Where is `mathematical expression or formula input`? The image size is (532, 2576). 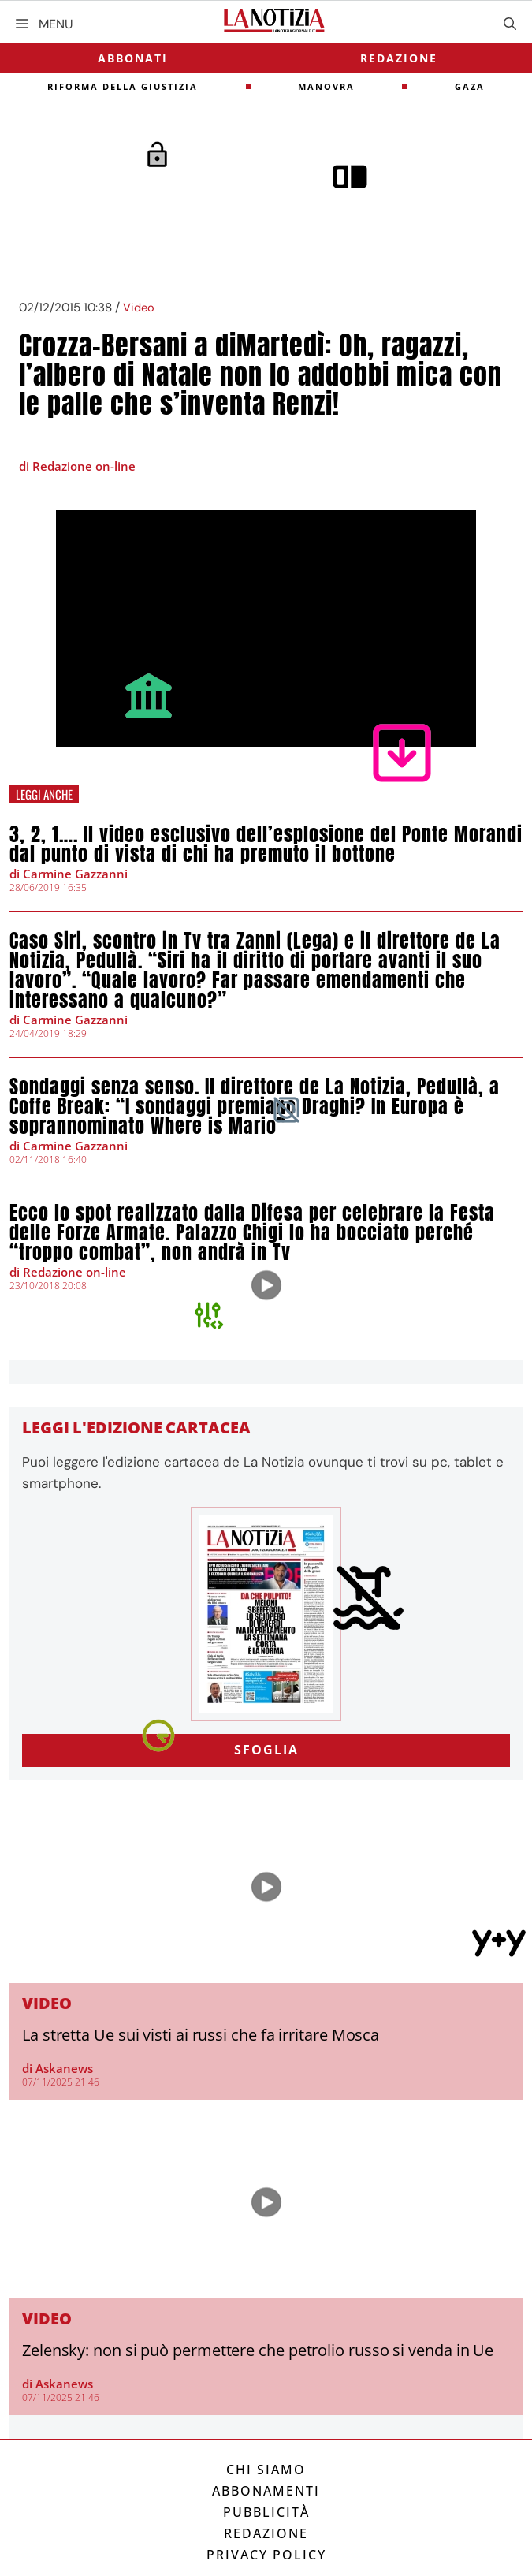 mathematical expression or formula input is located at coordinates (499, 1940).